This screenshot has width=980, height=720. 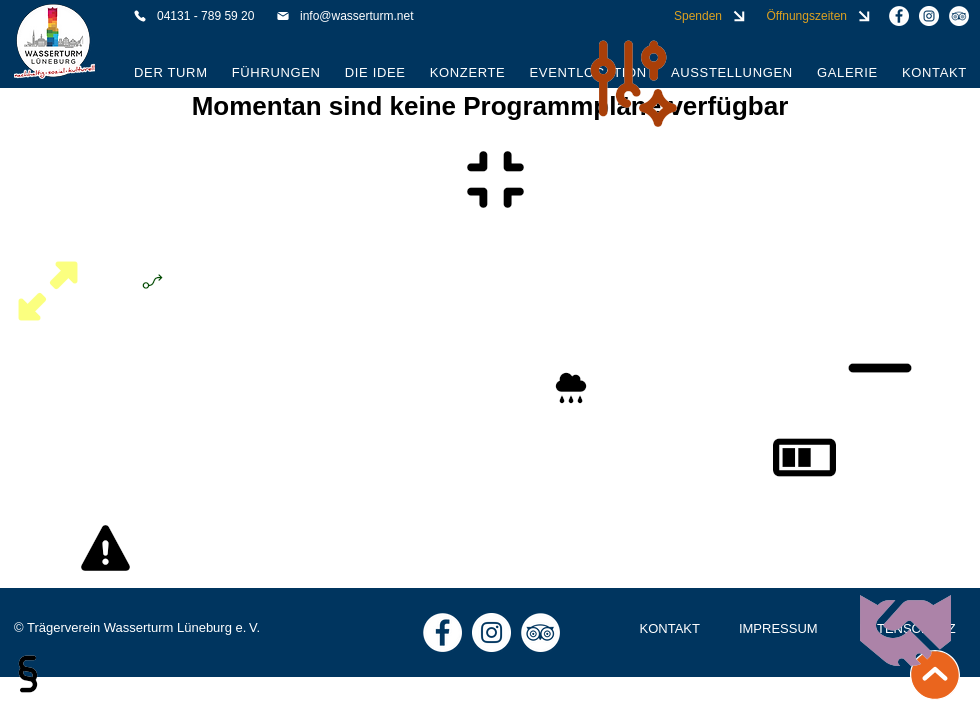 I want to click on remove an item from a list or cart, so click(x=880, y=368).